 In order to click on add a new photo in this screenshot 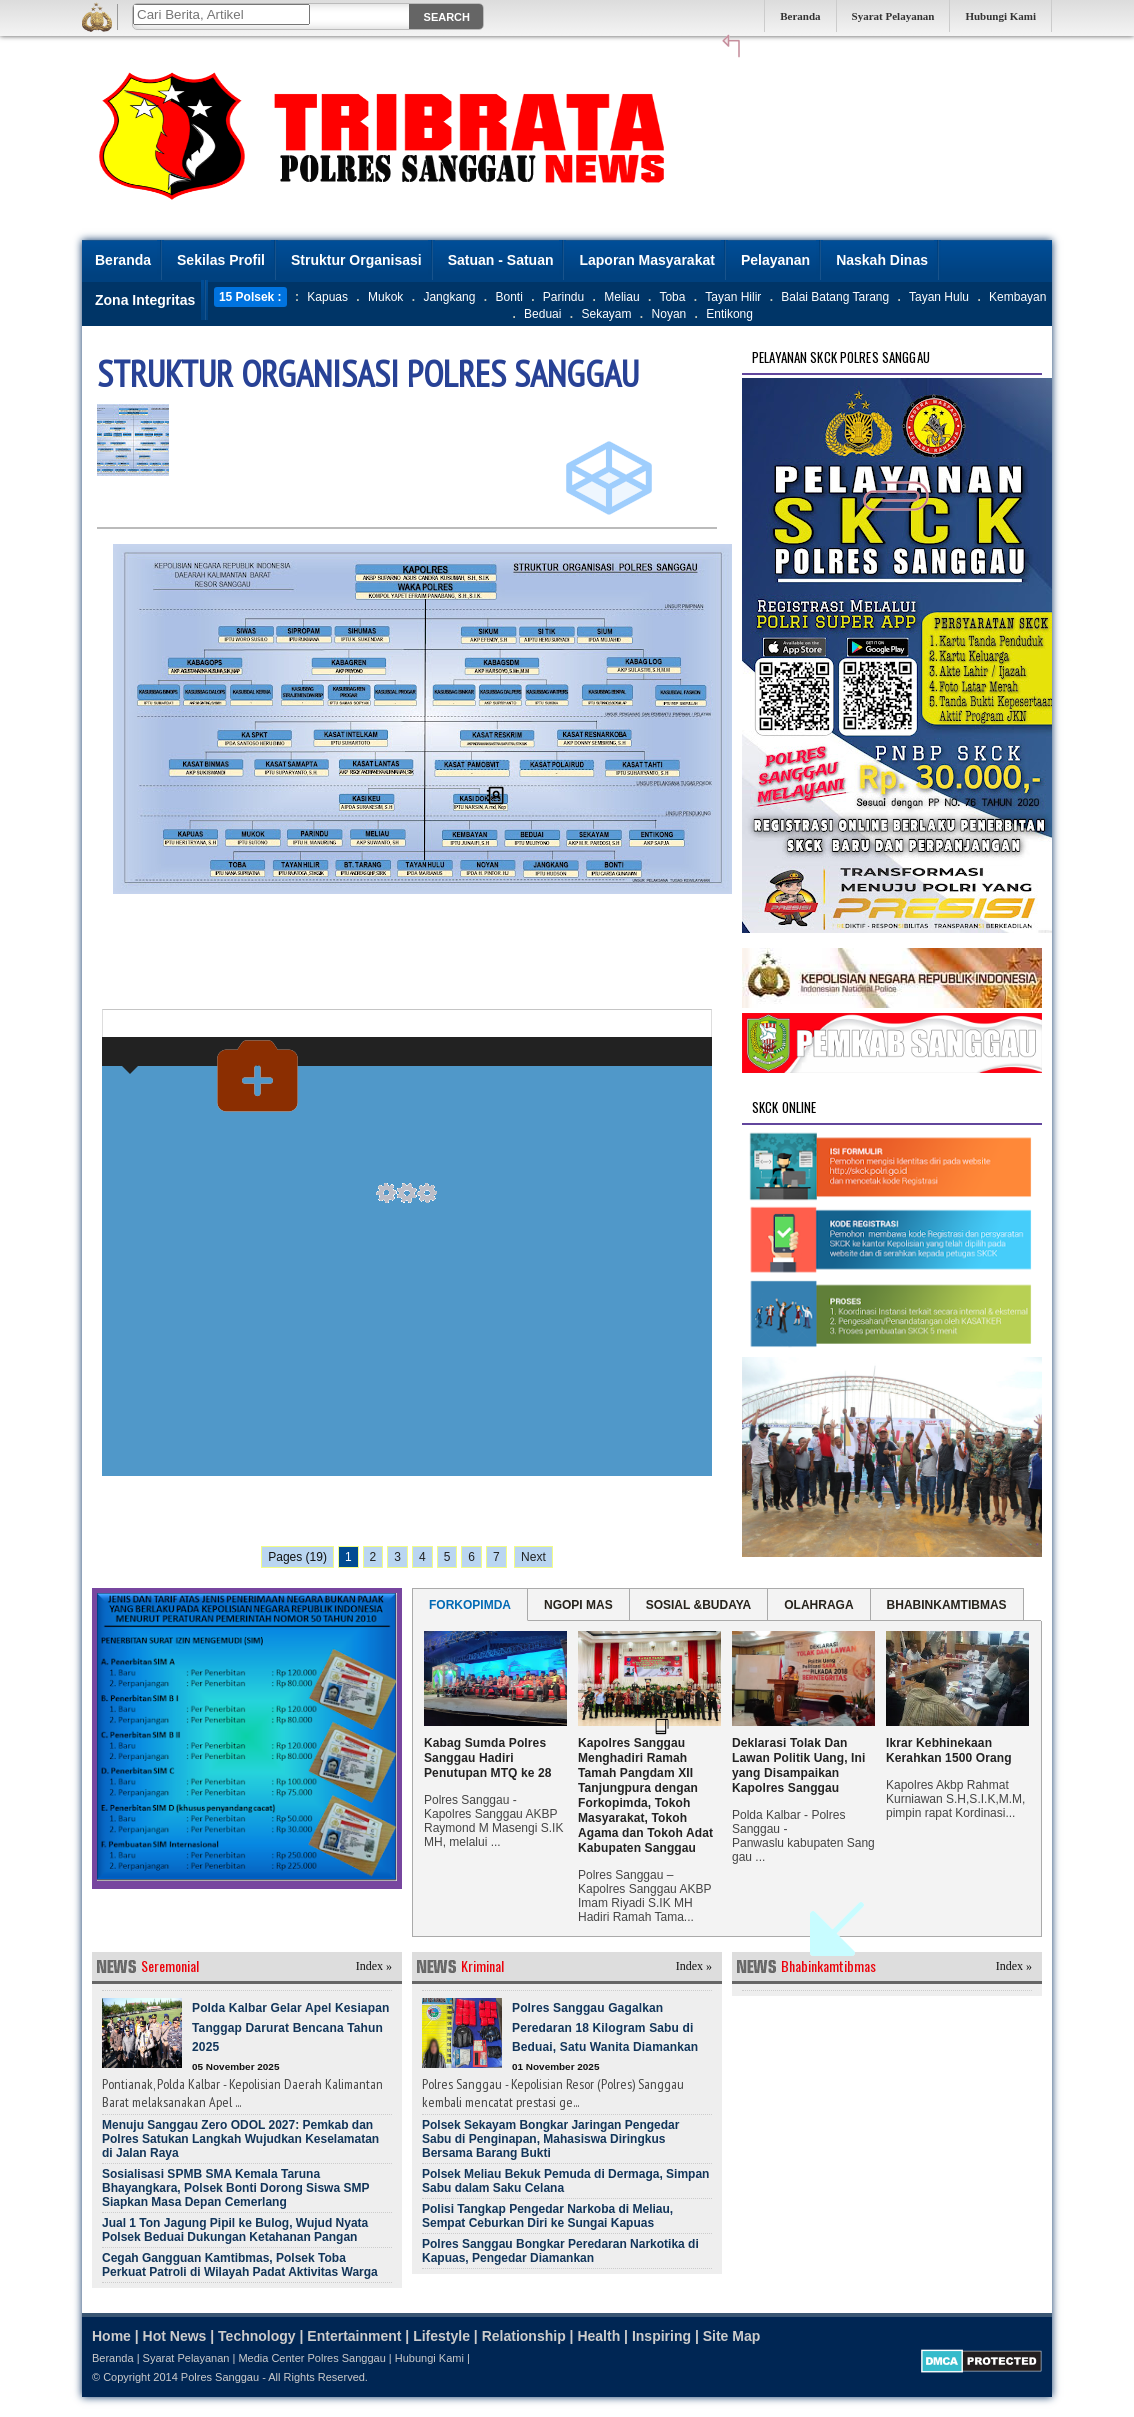, I will do `click(257, 1077)`.